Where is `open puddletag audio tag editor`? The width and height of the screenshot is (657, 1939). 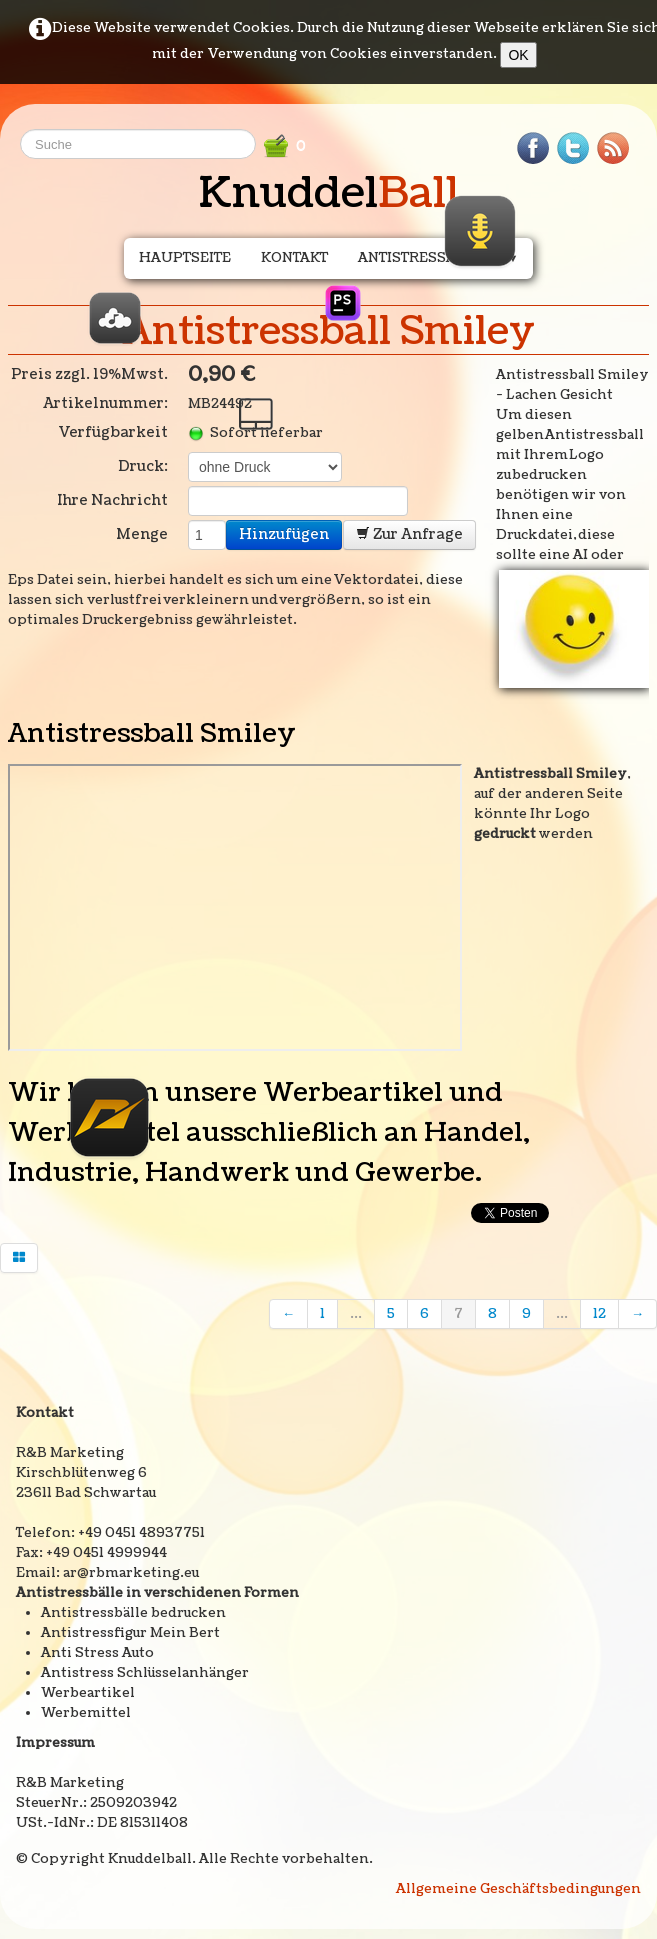 open puddletag audio tag editor is located at coordinates (115, 318).